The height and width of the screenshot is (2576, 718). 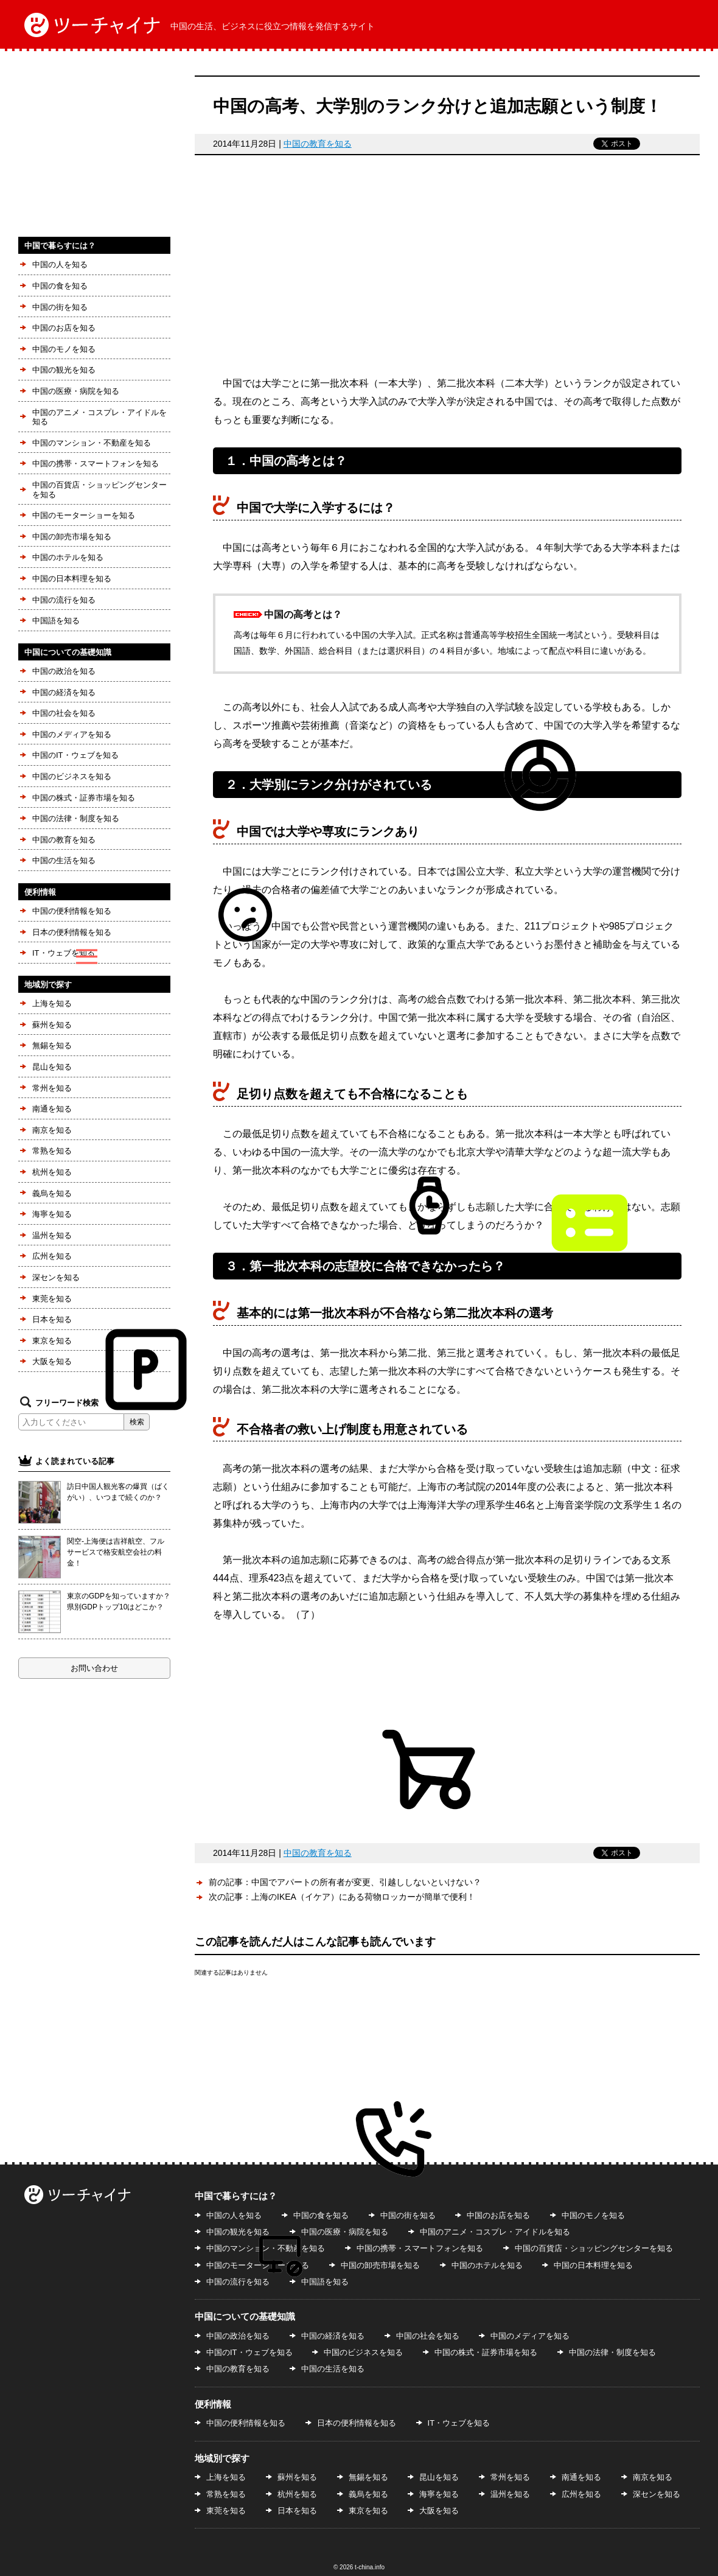 What do you see at coordinates (429, 1205) in the screenshot?
I see `view smartwatch or wearable device settings` at bounding box center [429, 1205].